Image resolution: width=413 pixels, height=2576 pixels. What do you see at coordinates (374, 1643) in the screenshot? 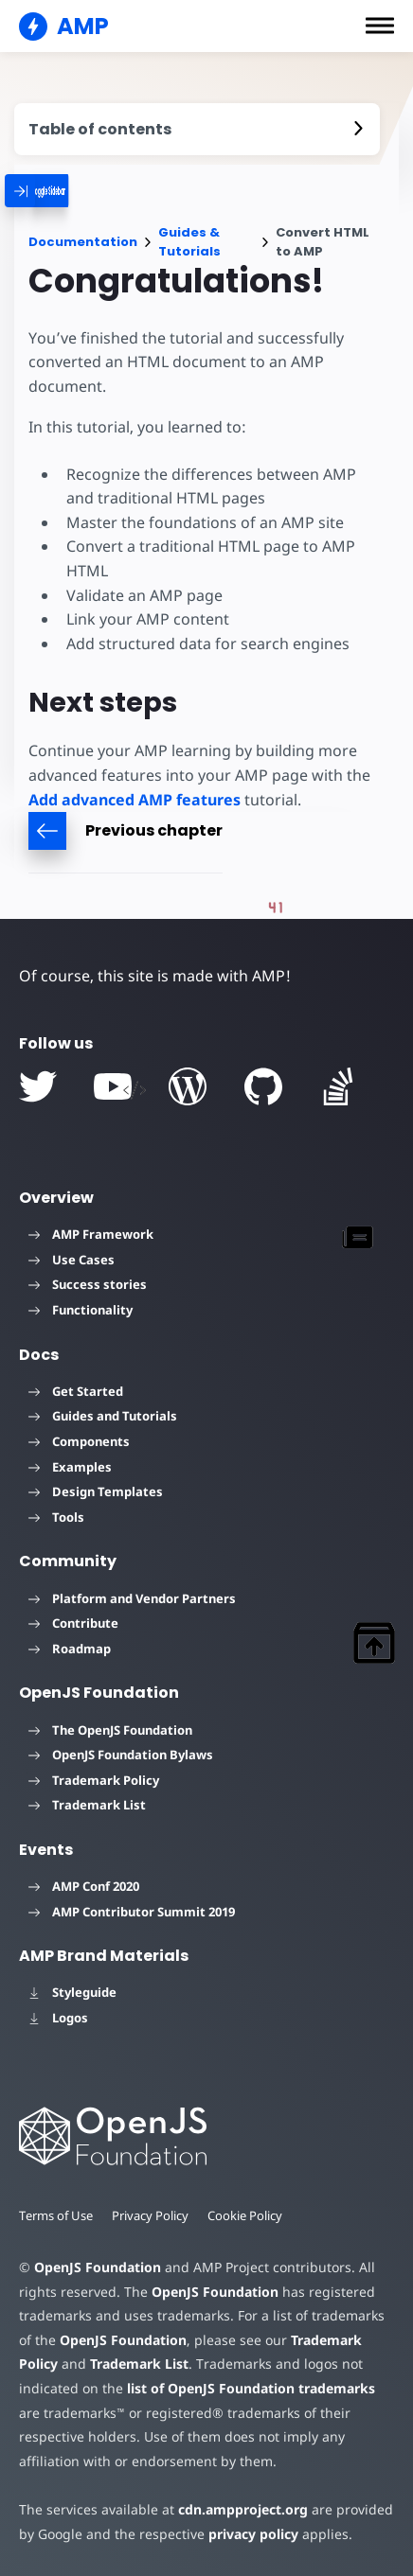
I see `upload or export a package` at bounding box center [374, 1643].